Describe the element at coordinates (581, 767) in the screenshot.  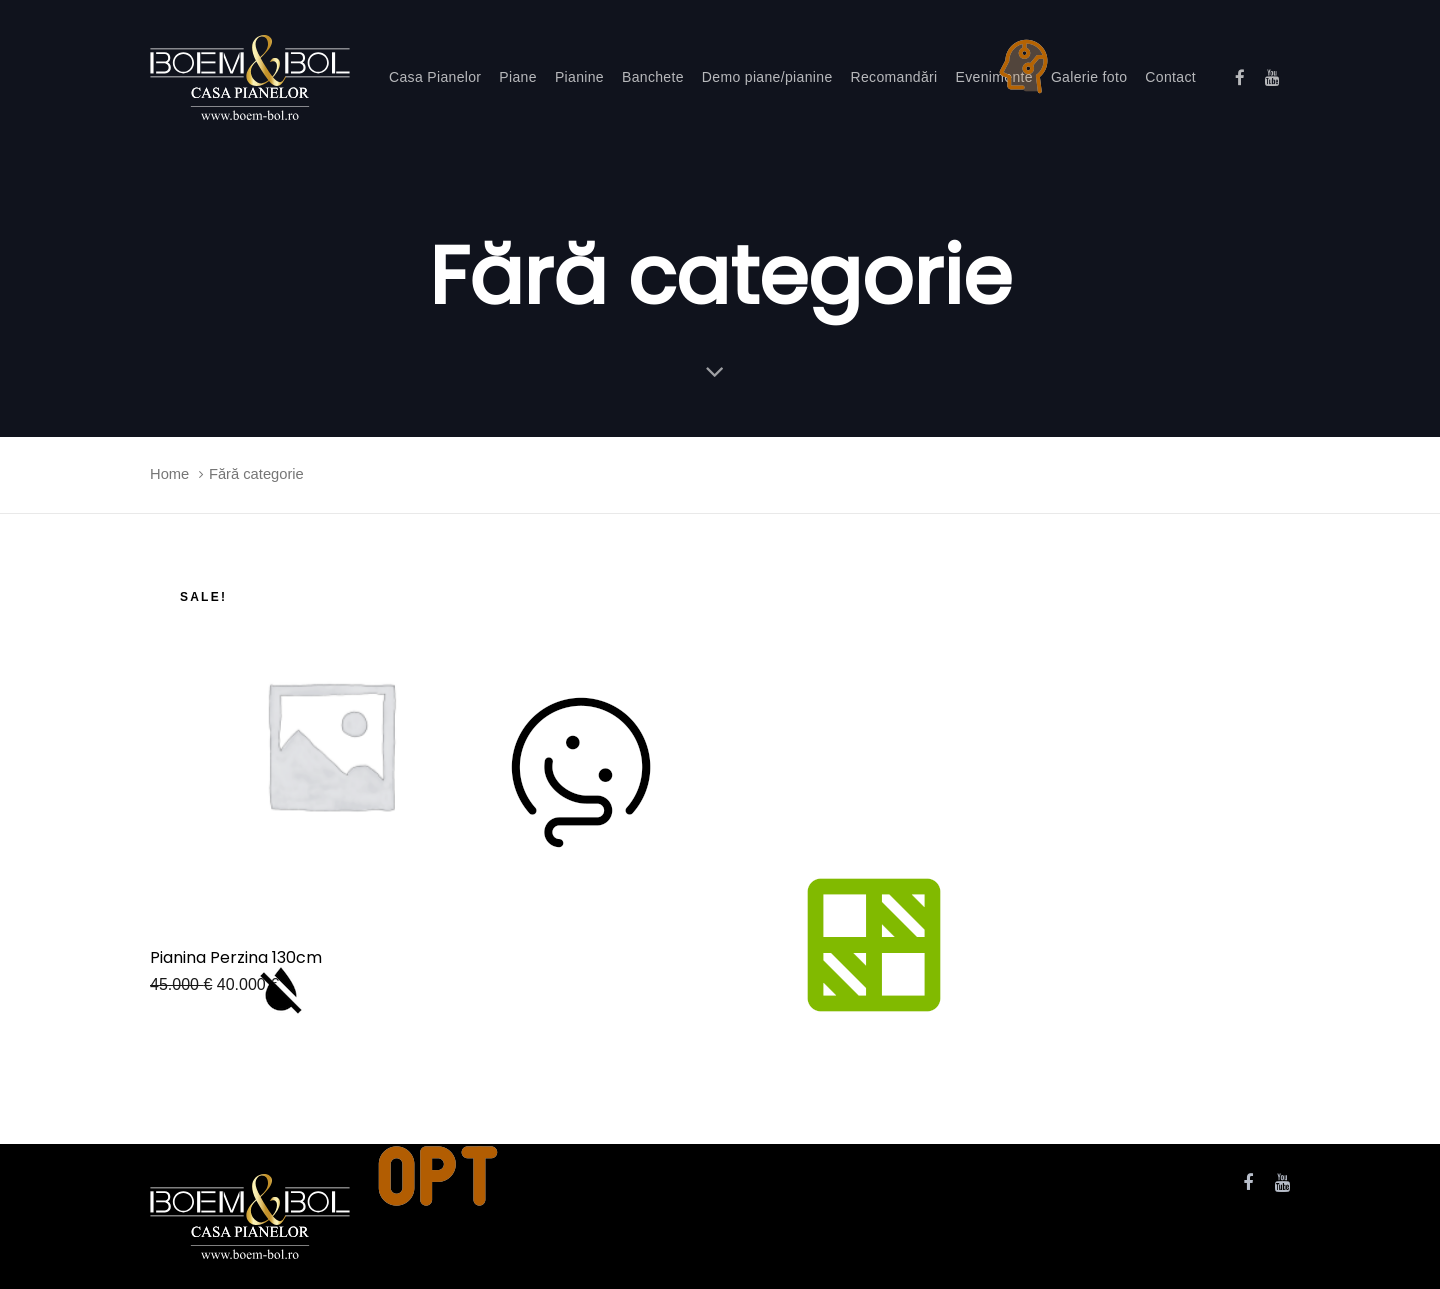
I see `indicates something is overwhelmingly good or impressive` at that location.